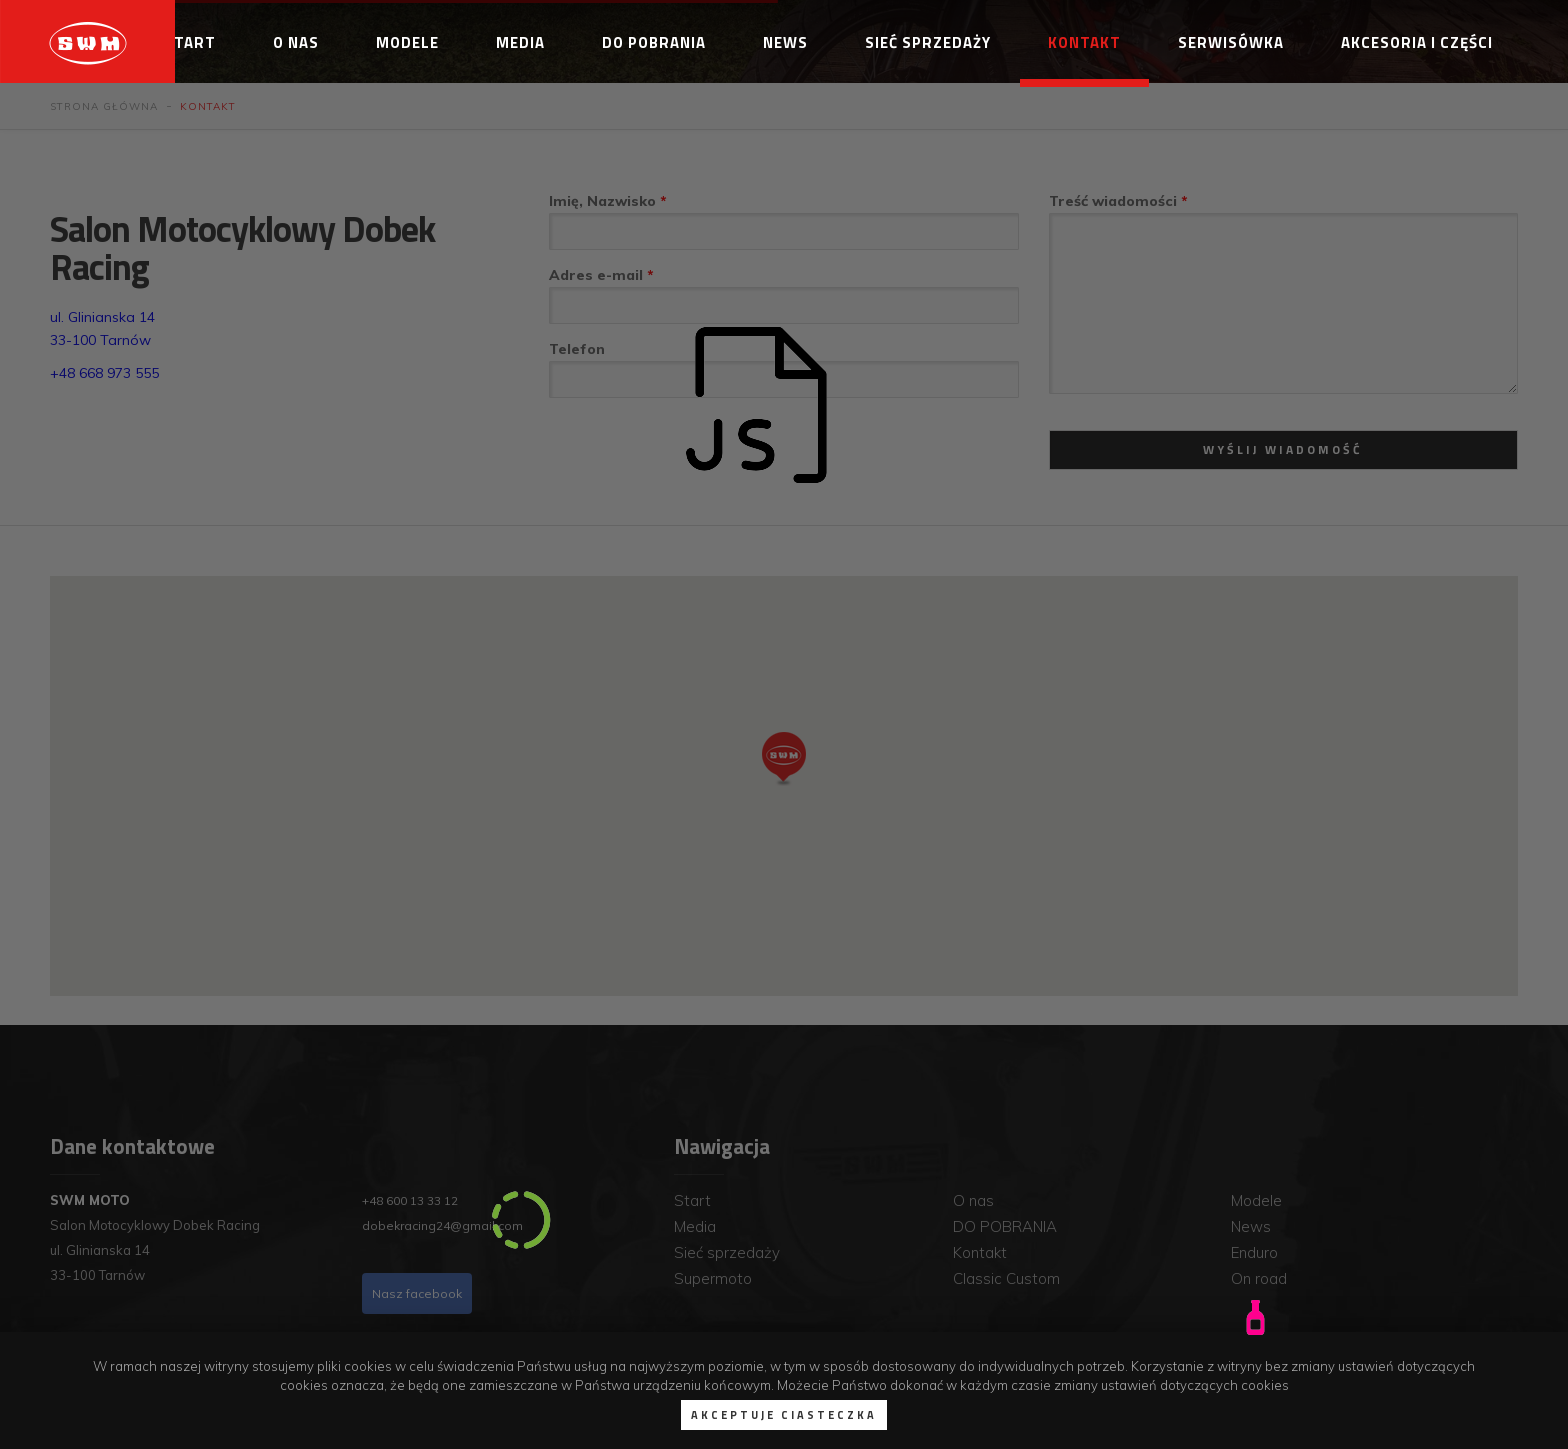  Describe the element at coordinates (521, 1220) in the screenshot. I see `indicates loading or processing in progress` at that location.